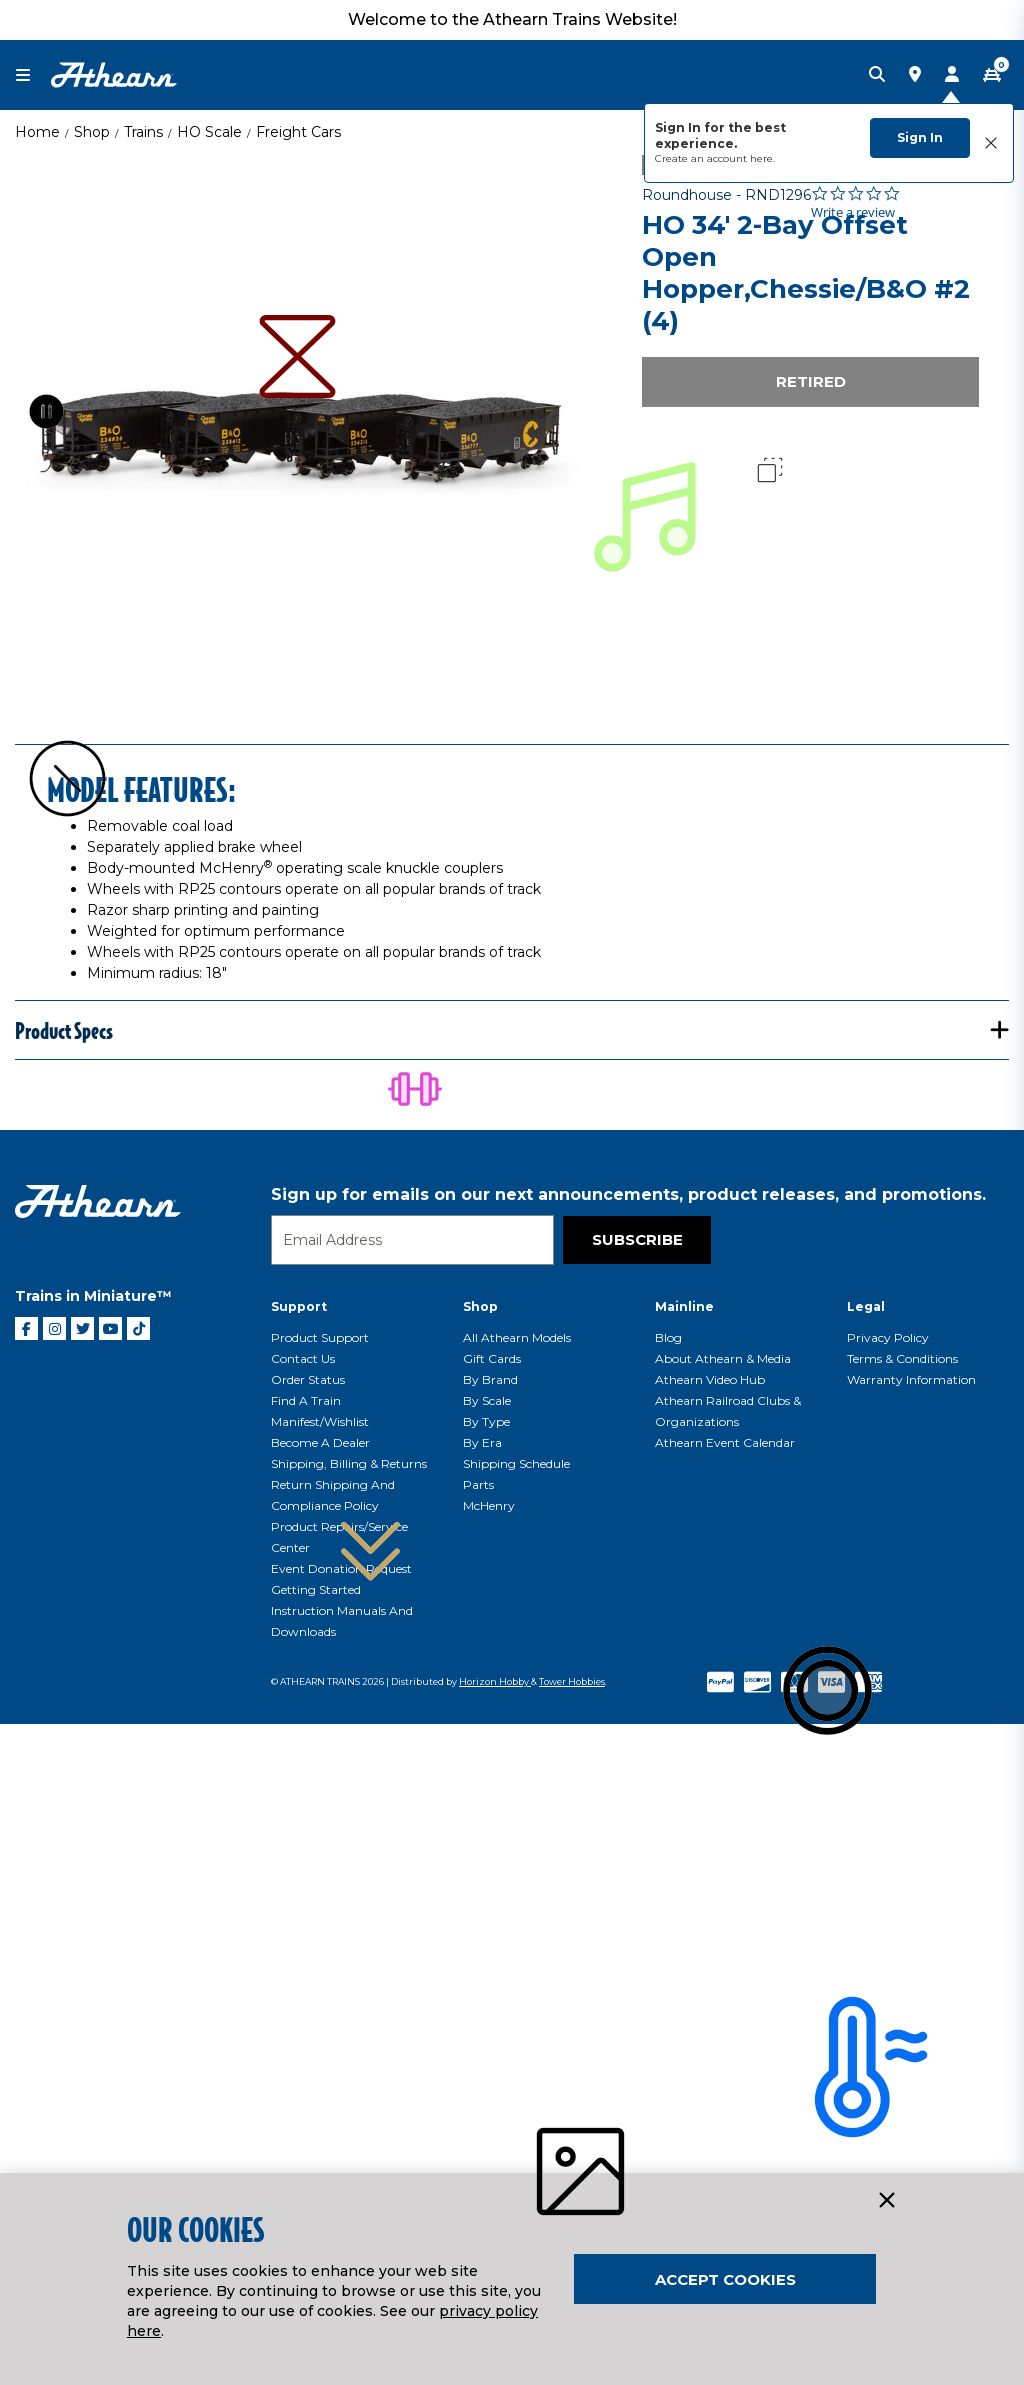 This screenshot has height=2385, width=1024. Describe the element at coordinates (651, 519) in the screenshot. I see `access music or audio library` at that location.